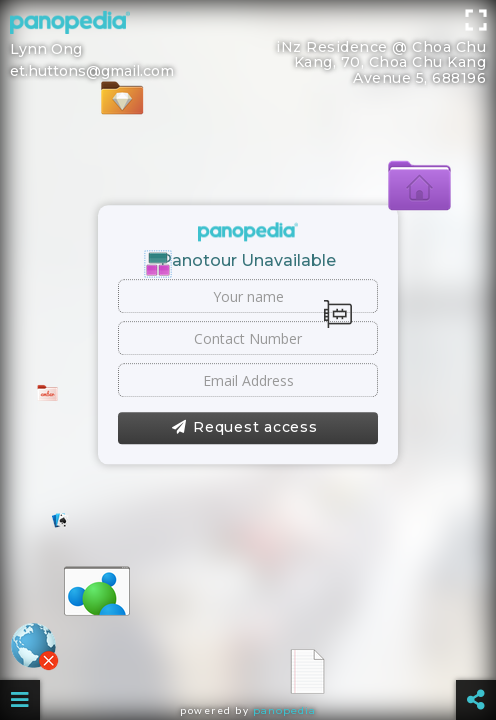 This screenshot has width=496, height=720. What do you see at coordinates (47, 393) in the screenshot?
I see `open ember.js project folder` at bounding box center [47, 393].